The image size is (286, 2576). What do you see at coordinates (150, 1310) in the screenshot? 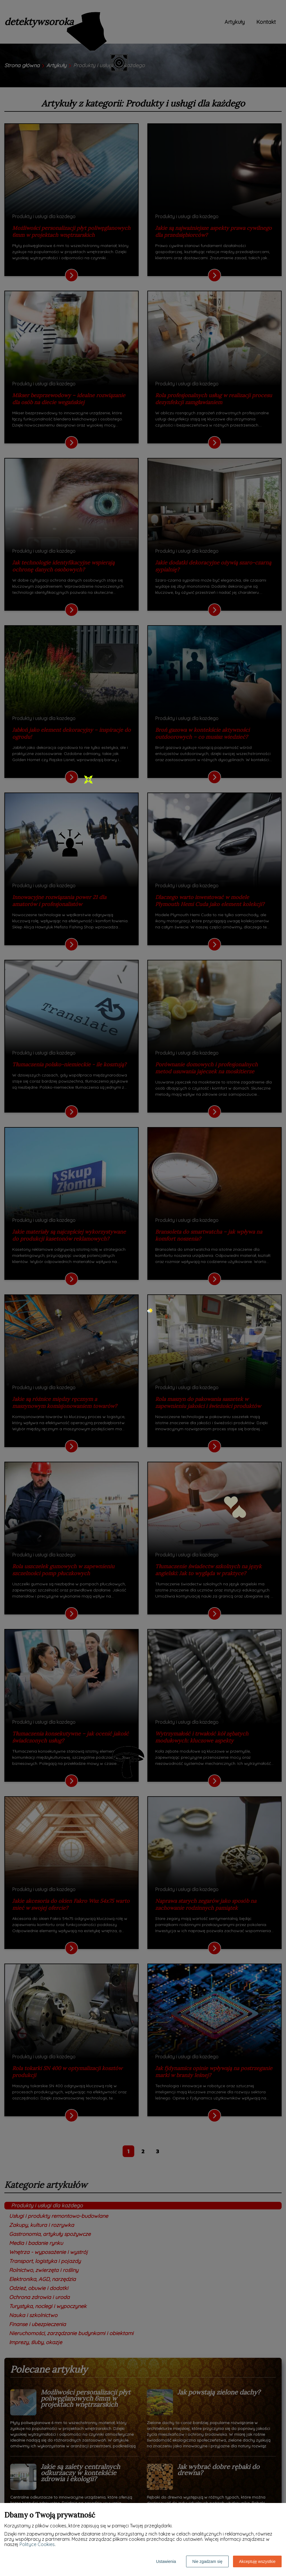
I see `indicates rainy weather with daytime sun breaks` at bounding box center [150, 1310].